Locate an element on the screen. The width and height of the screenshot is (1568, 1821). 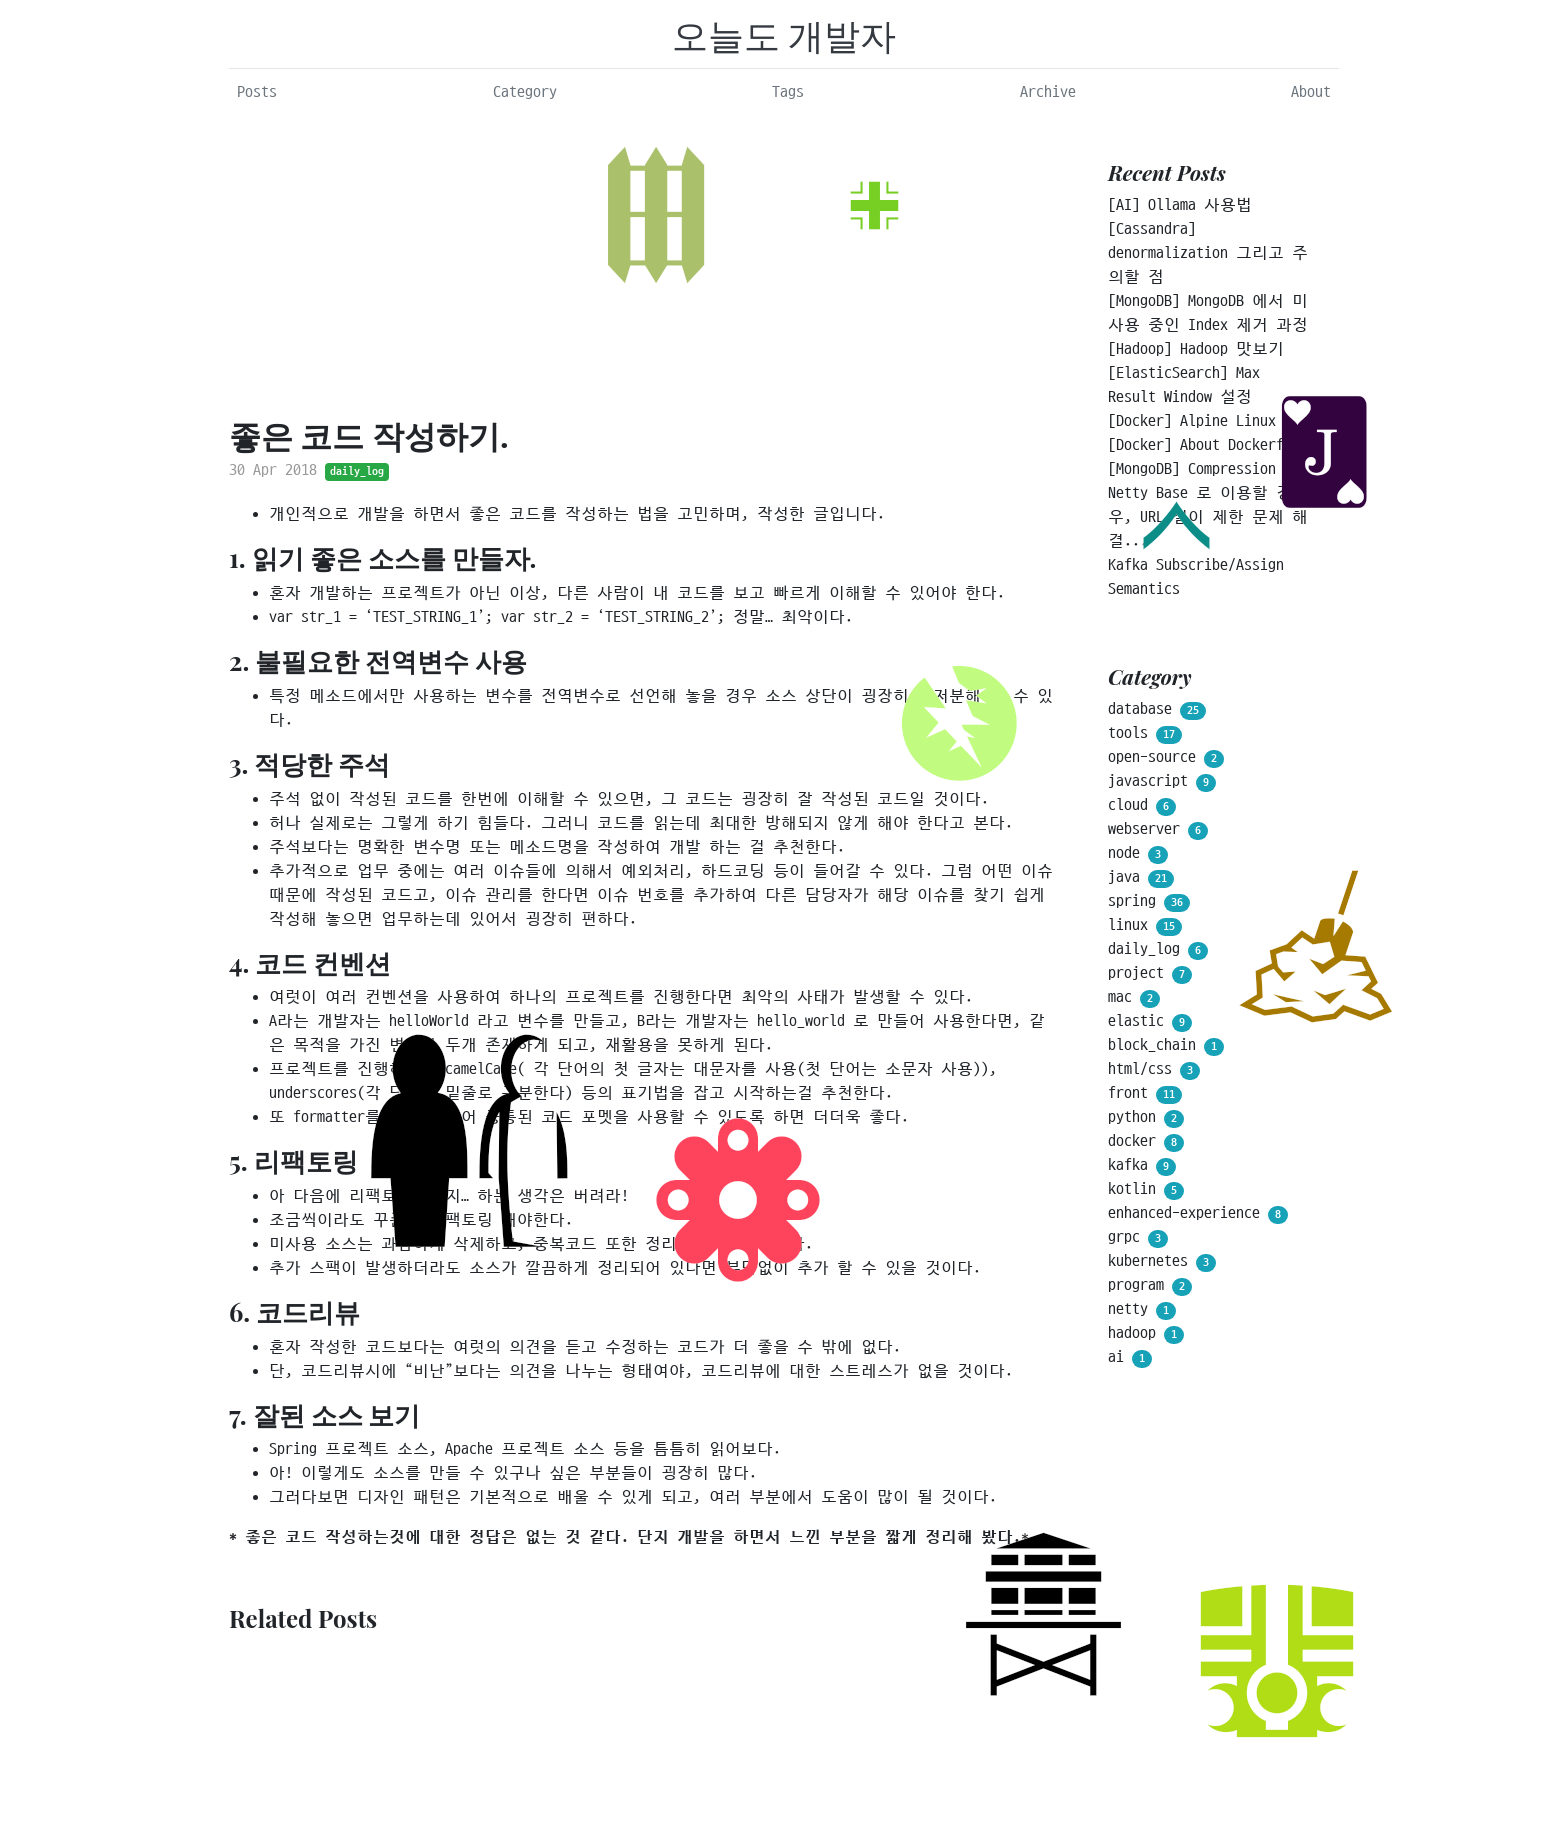
engine or motor settings is located at coordinates (1277, 1661).